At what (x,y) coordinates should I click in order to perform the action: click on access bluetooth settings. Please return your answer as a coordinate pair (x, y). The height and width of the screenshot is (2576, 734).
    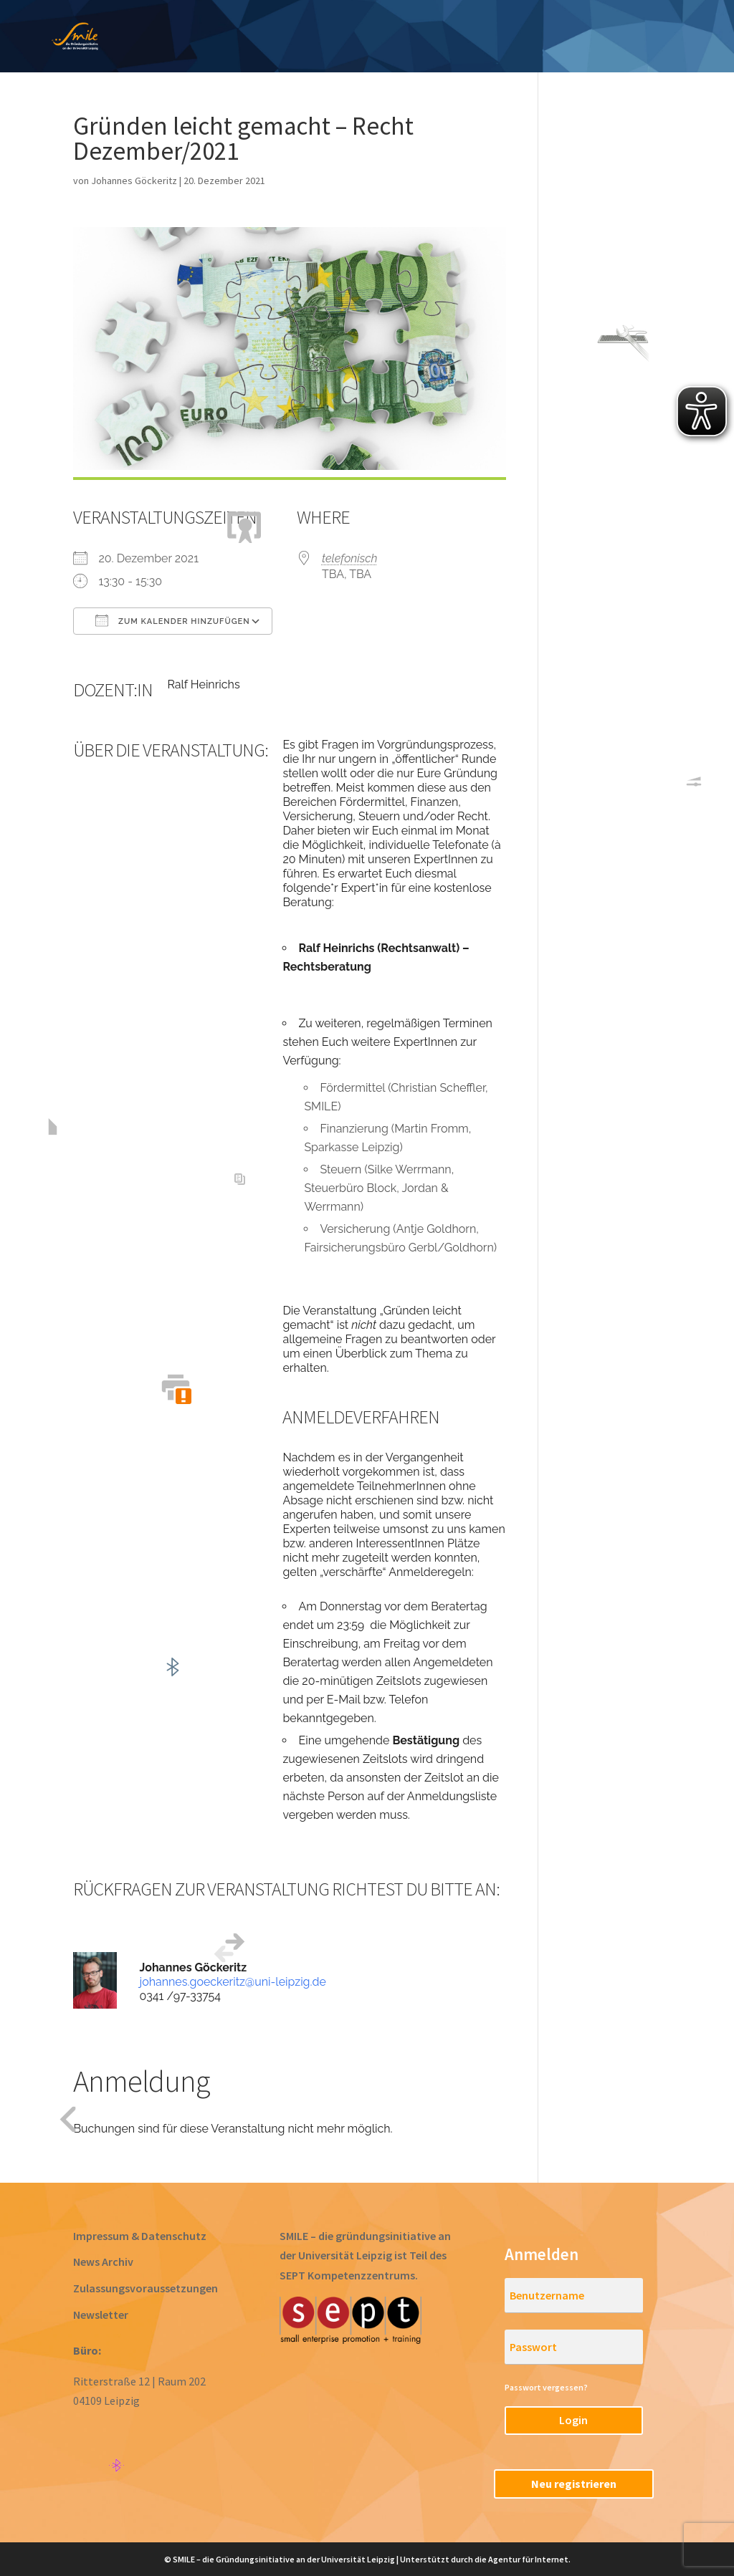
    Looking at the image, I should click on (173, 1667).